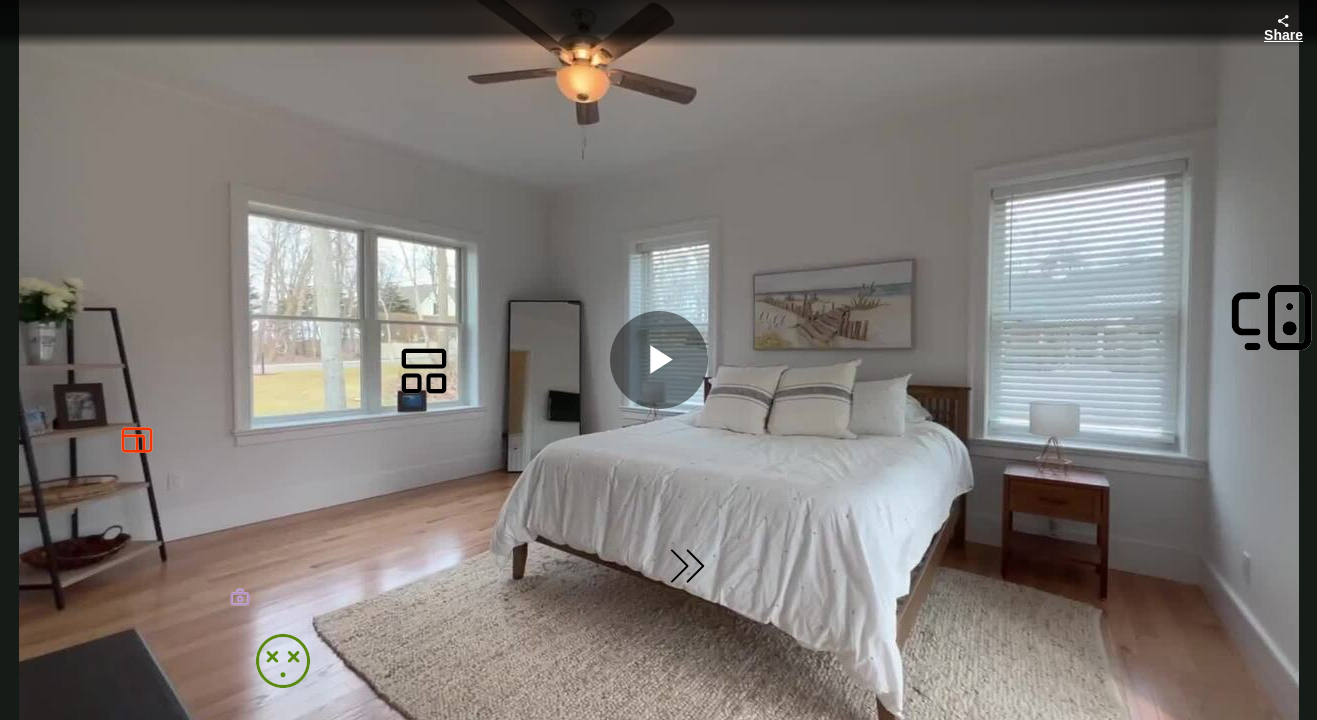 The image size is (1317, 720). What do you see at coordinates (240, 597) in the screenshot?
I see `open camera to take a photo` at bounding box center [240, 597].